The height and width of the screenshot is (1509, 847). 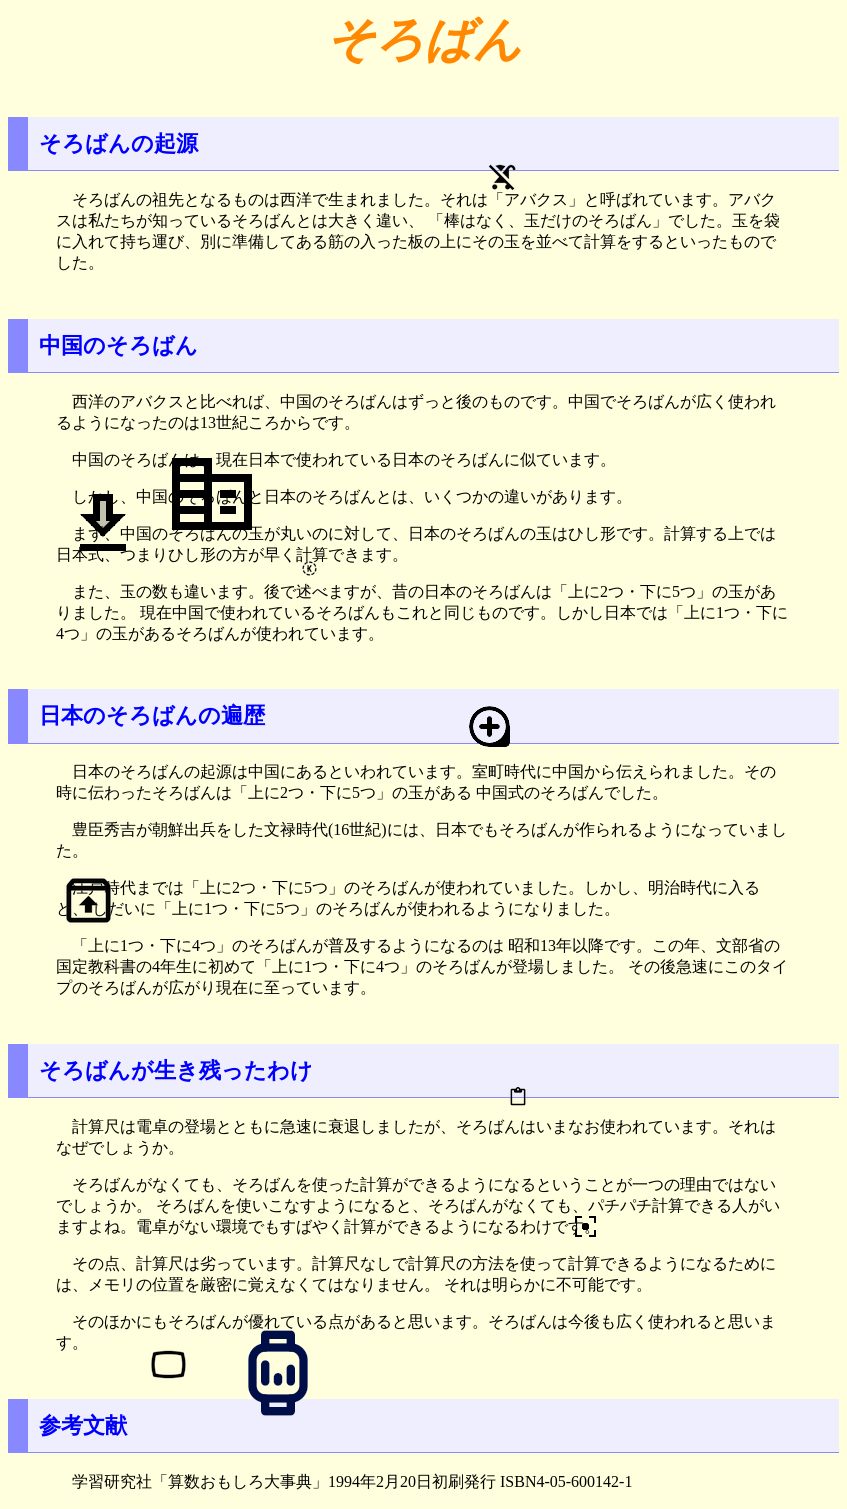 I want to click on paste content from clipboard, so click(x=518, y=1097).